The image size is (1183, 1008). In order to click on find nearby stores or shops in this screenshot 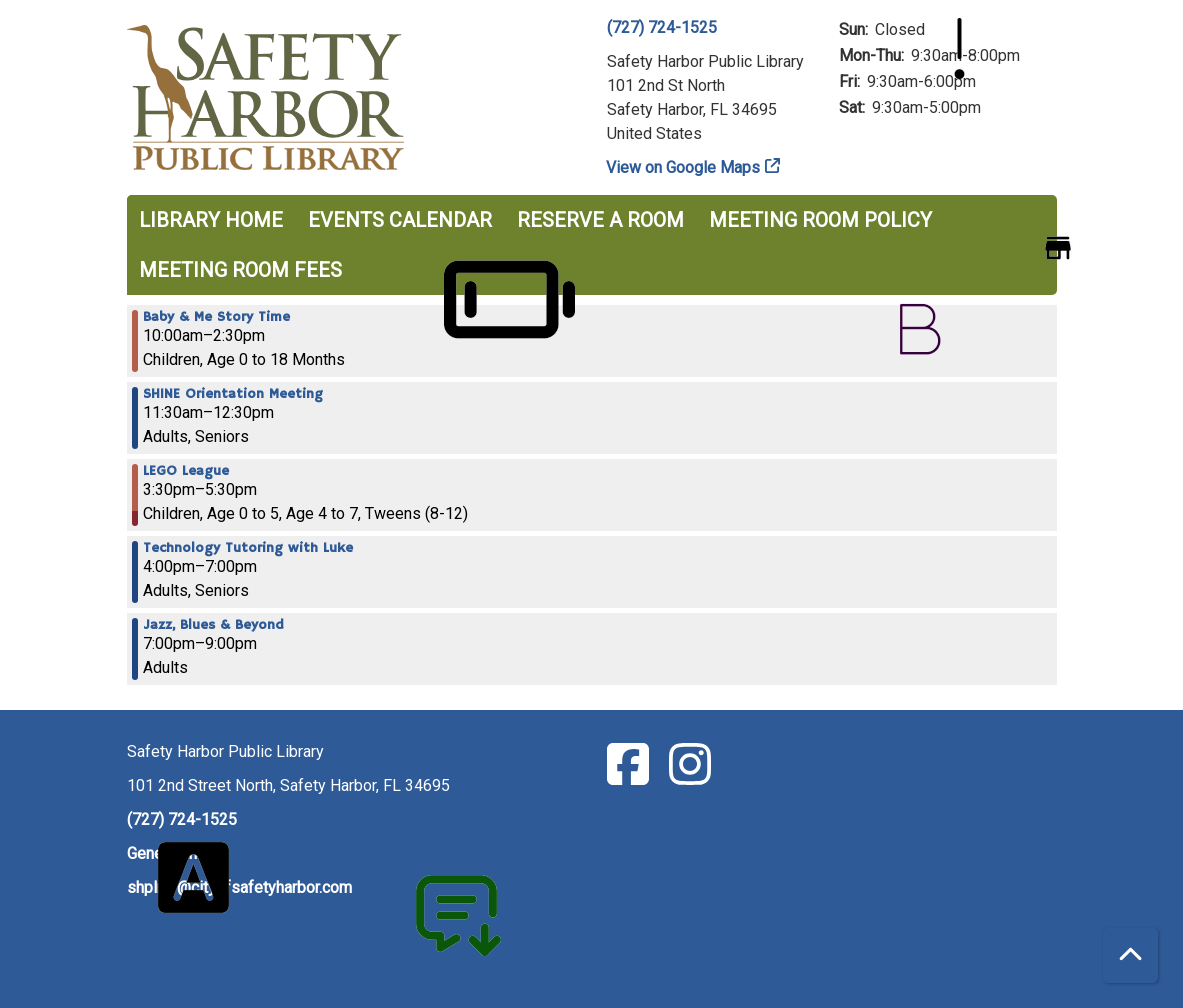, I will do `click(1058, 248)`.